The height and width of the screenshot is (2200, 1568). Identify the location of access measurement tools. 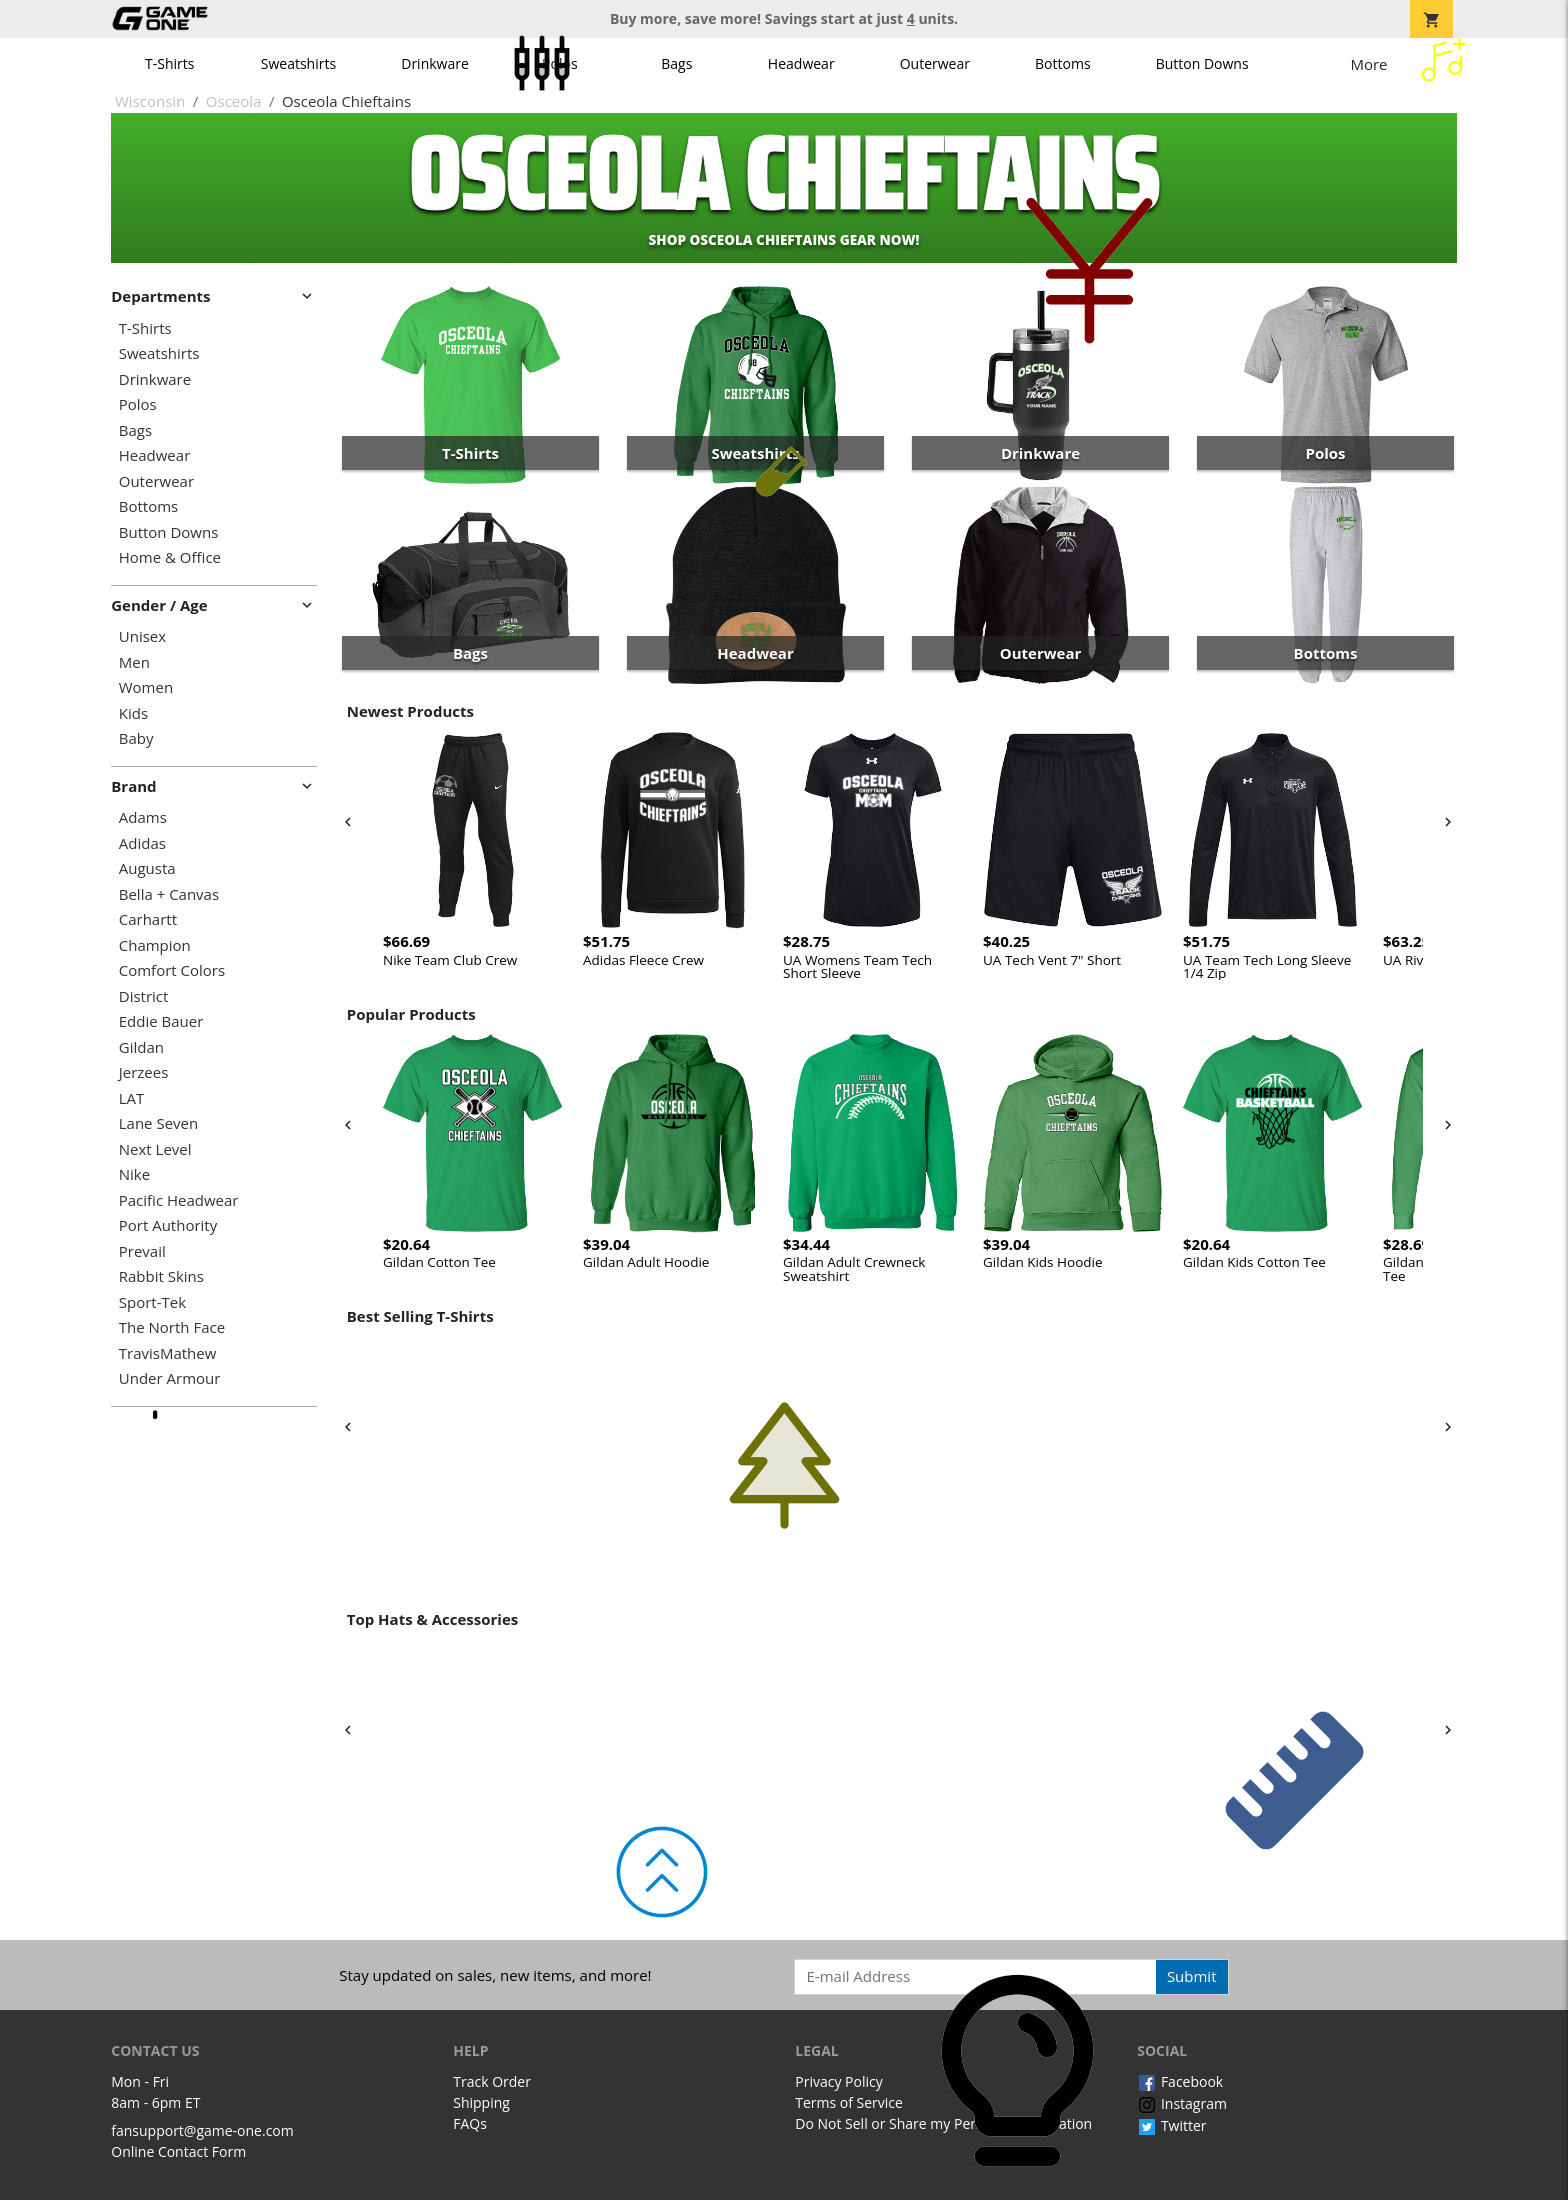
(1294, 1780).